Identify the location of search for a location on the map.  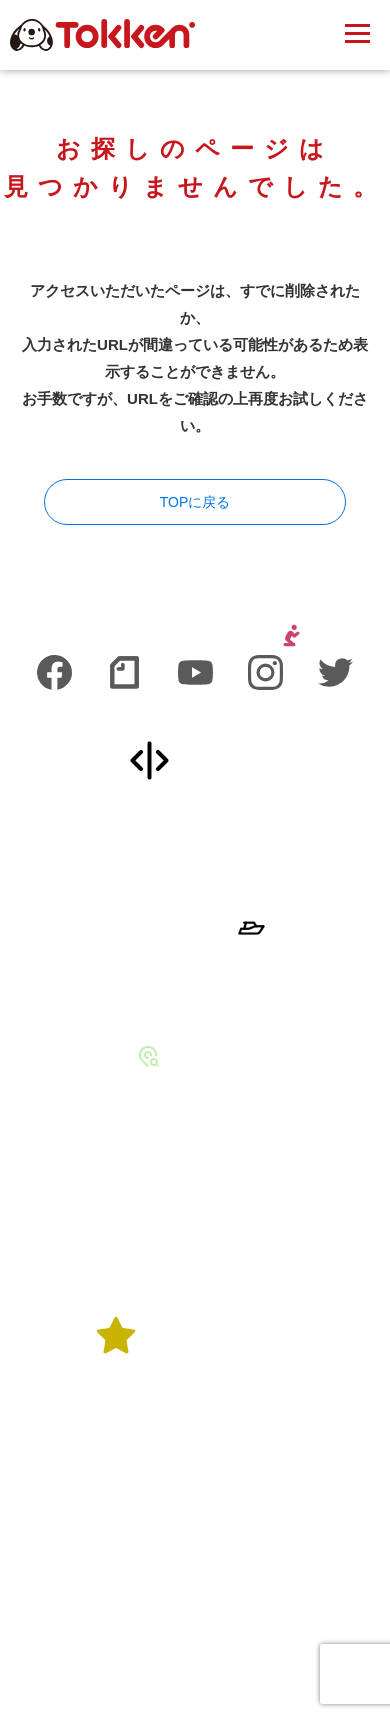
(148, 1056).